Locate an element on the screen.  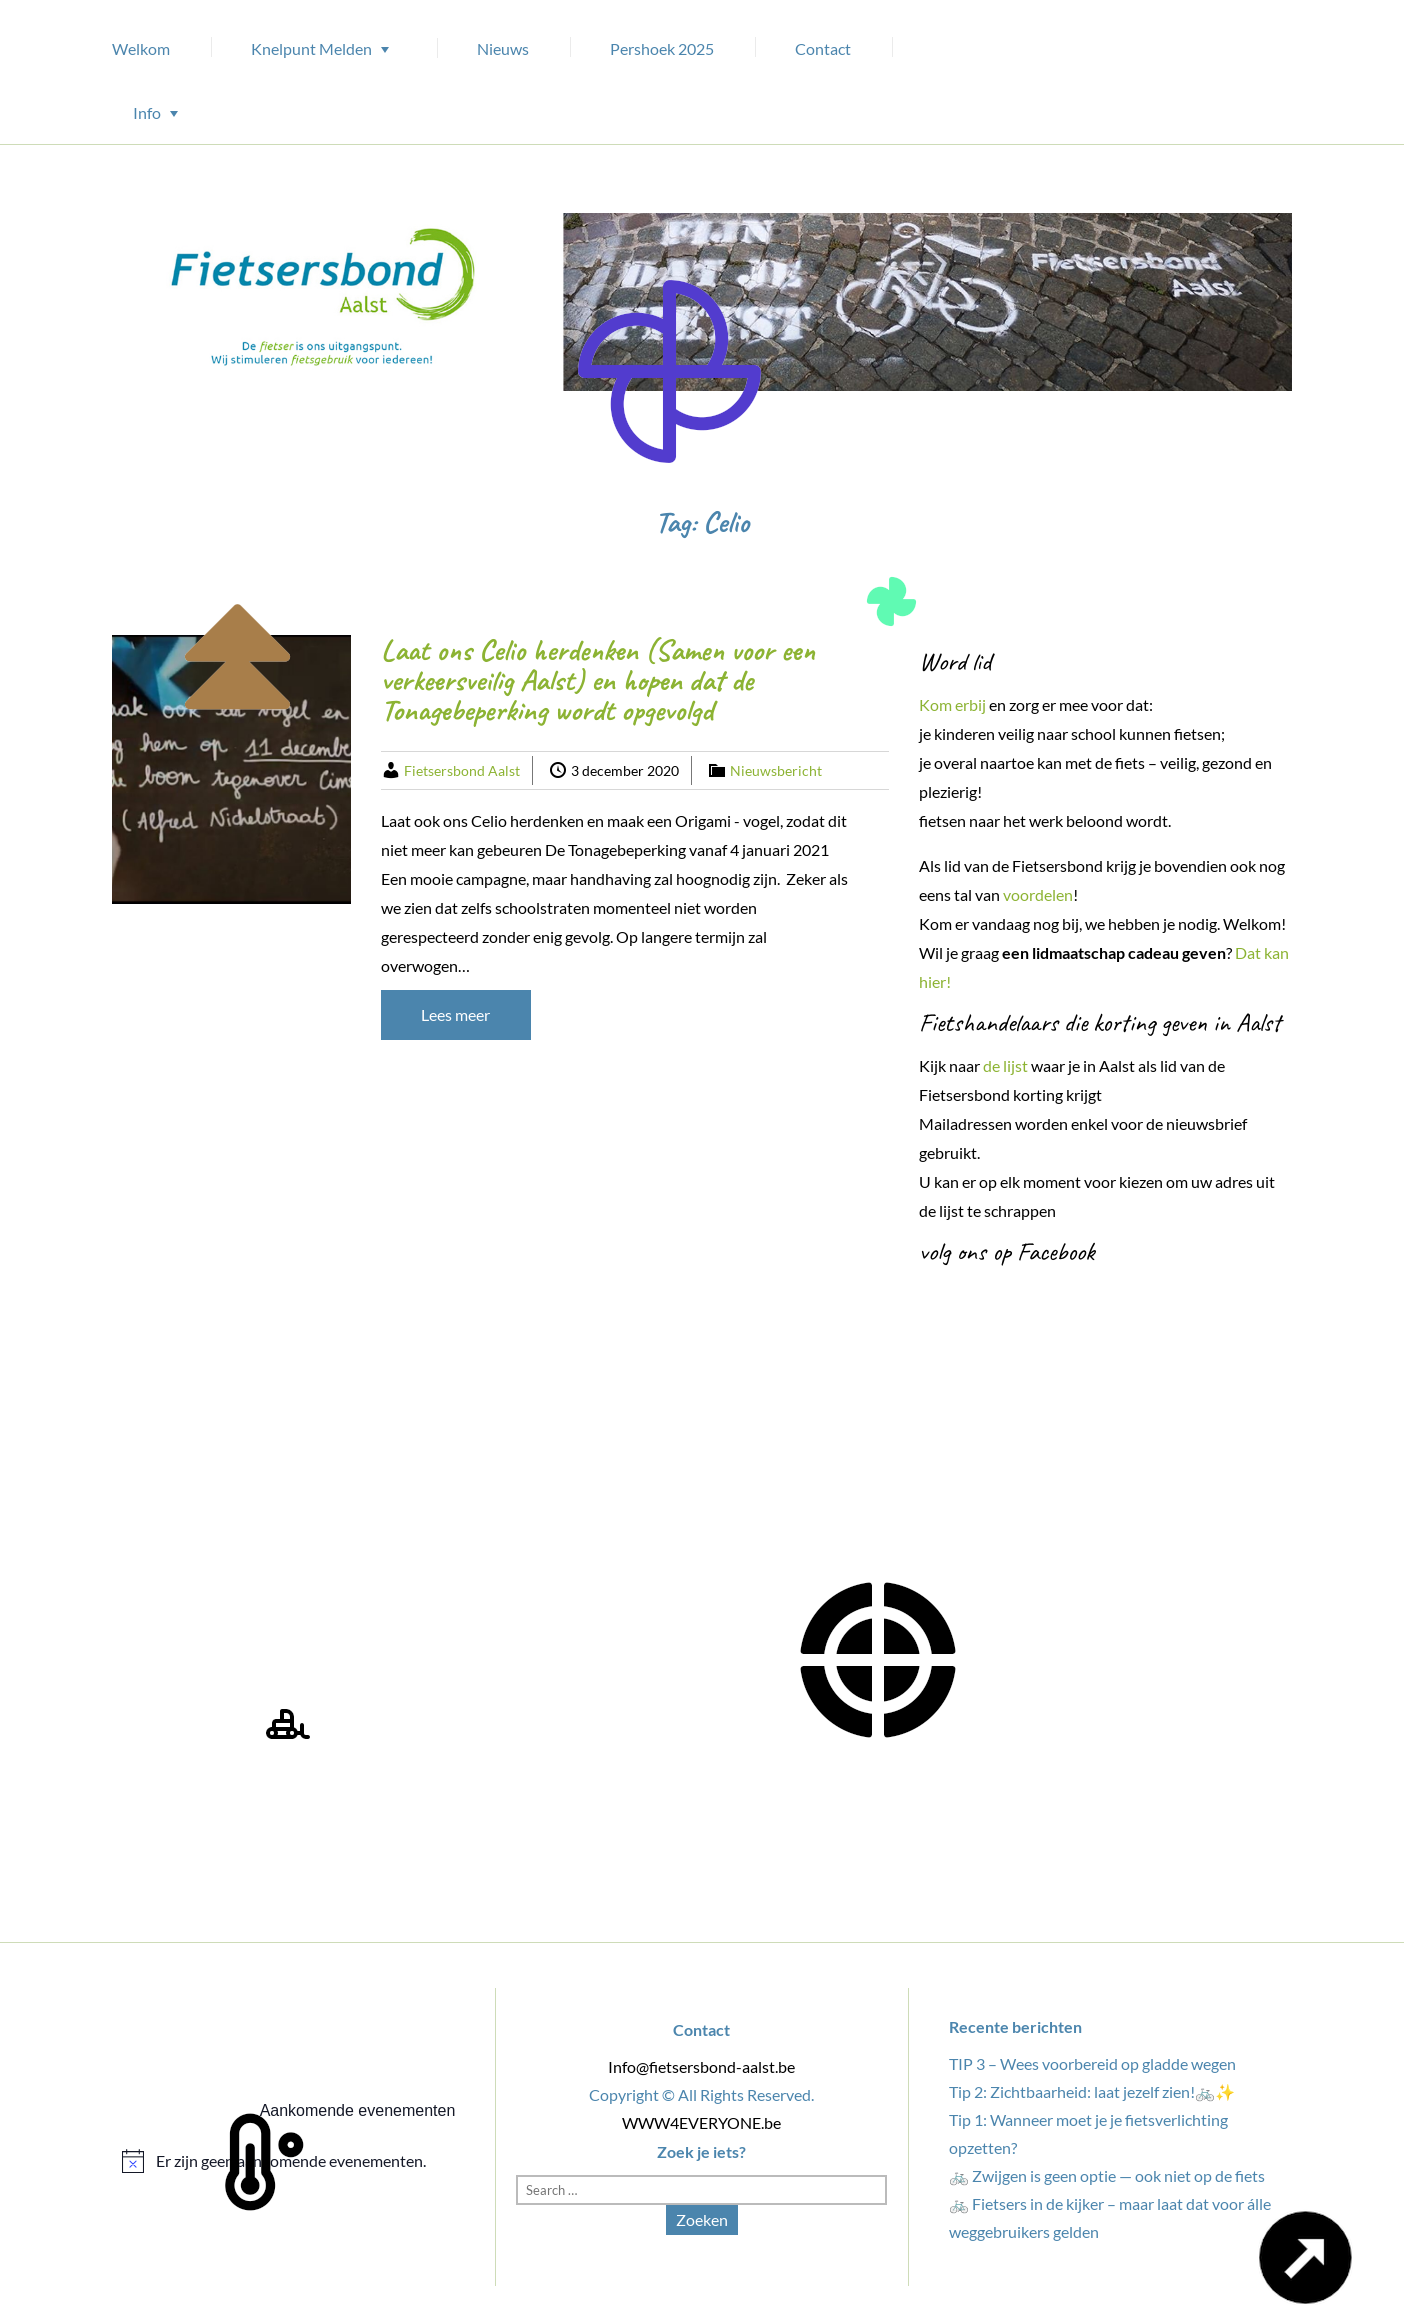
access wind or renewable energy settings is located at coordinates (891, 601).